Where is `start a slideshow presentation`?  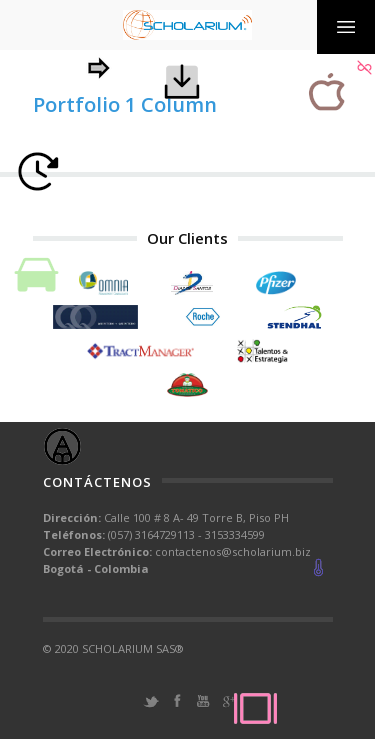 start a slideshow presentation is located at coordinates (255, 708).